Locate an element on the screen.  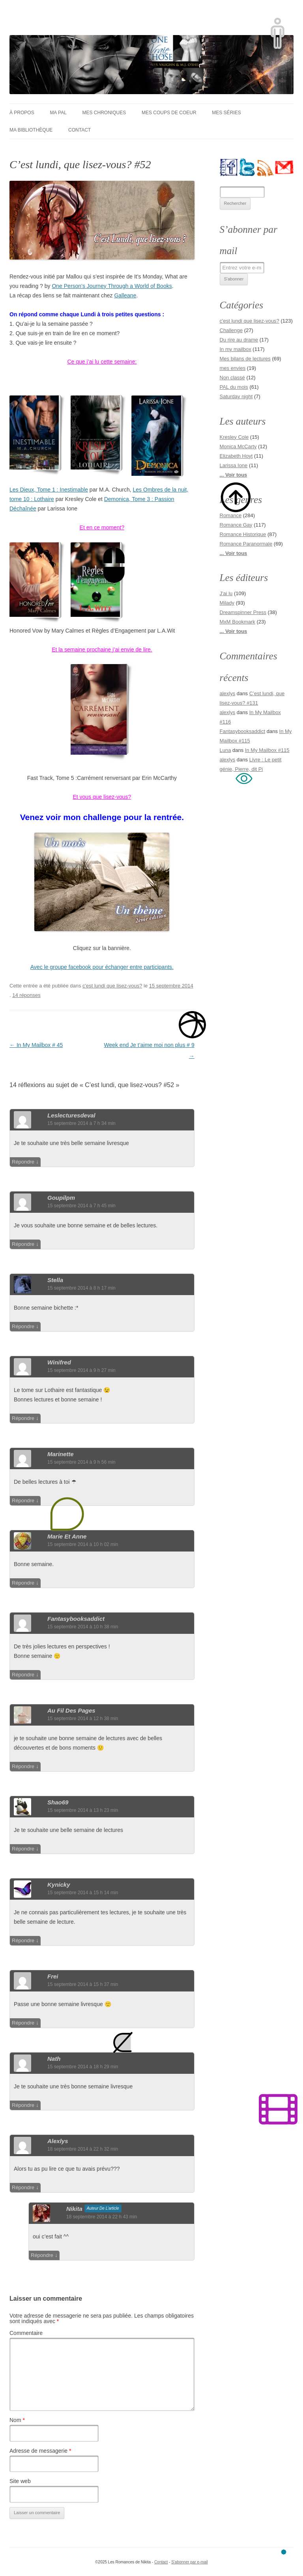
indicates an achievement or award badge is located at coordinates (284, 2552).